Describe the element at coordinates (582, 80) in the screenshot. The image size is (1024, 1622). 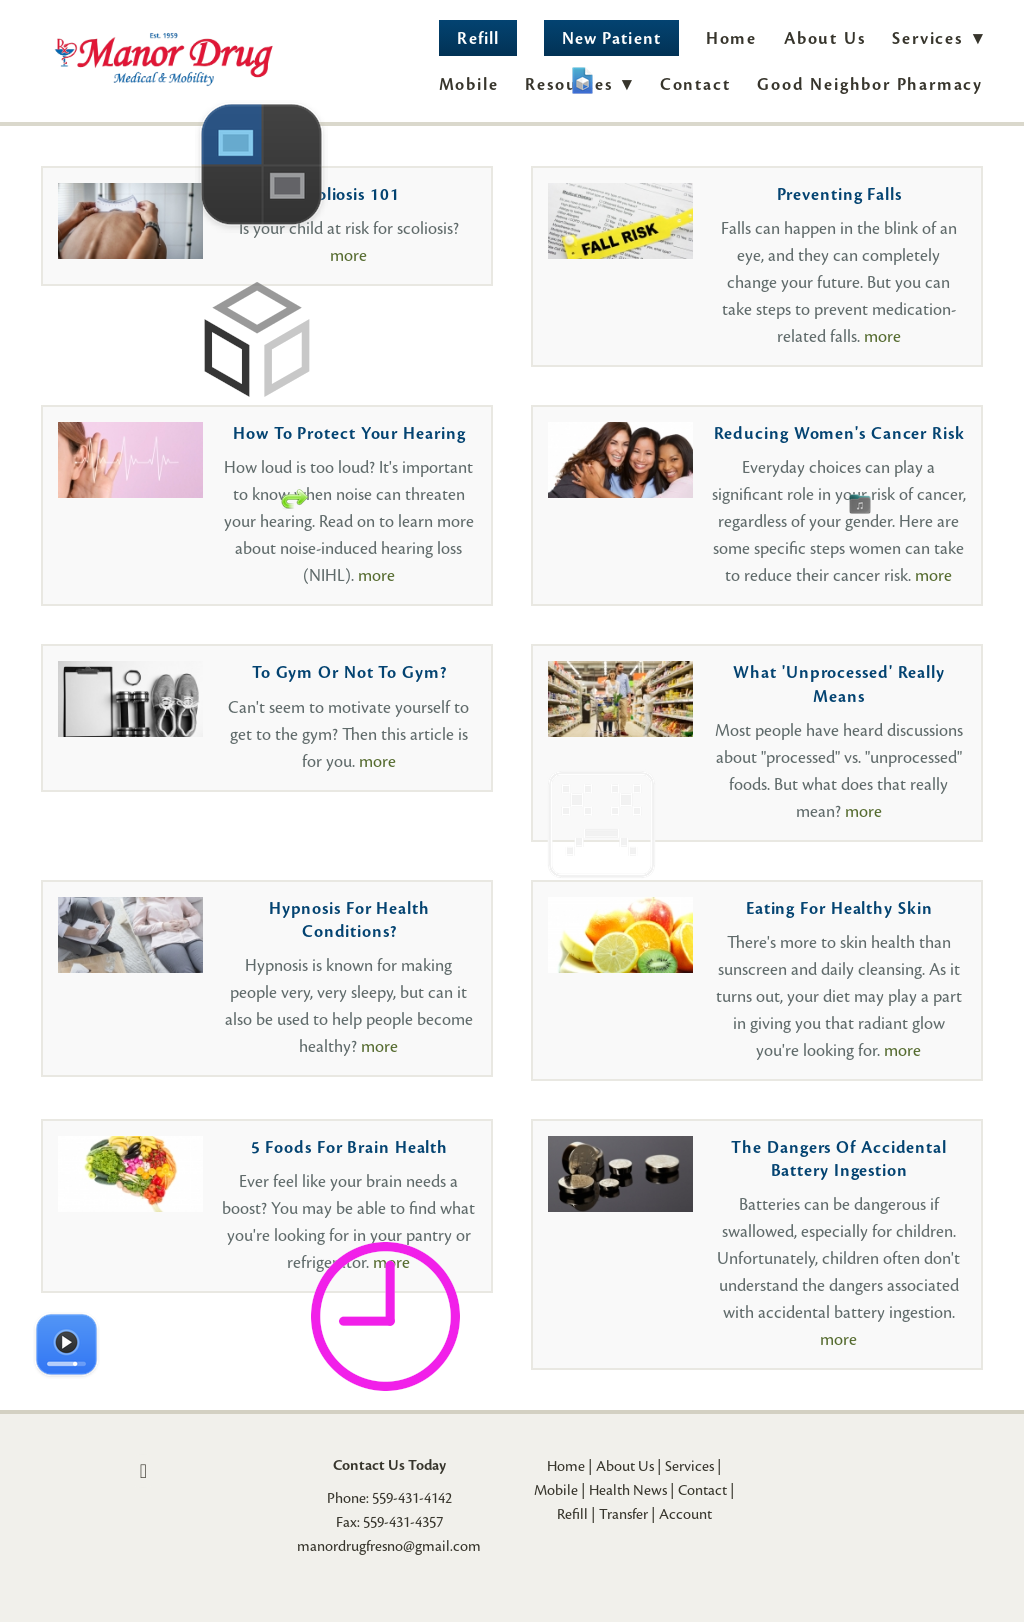
I see `flatpak application reference file` at that location.